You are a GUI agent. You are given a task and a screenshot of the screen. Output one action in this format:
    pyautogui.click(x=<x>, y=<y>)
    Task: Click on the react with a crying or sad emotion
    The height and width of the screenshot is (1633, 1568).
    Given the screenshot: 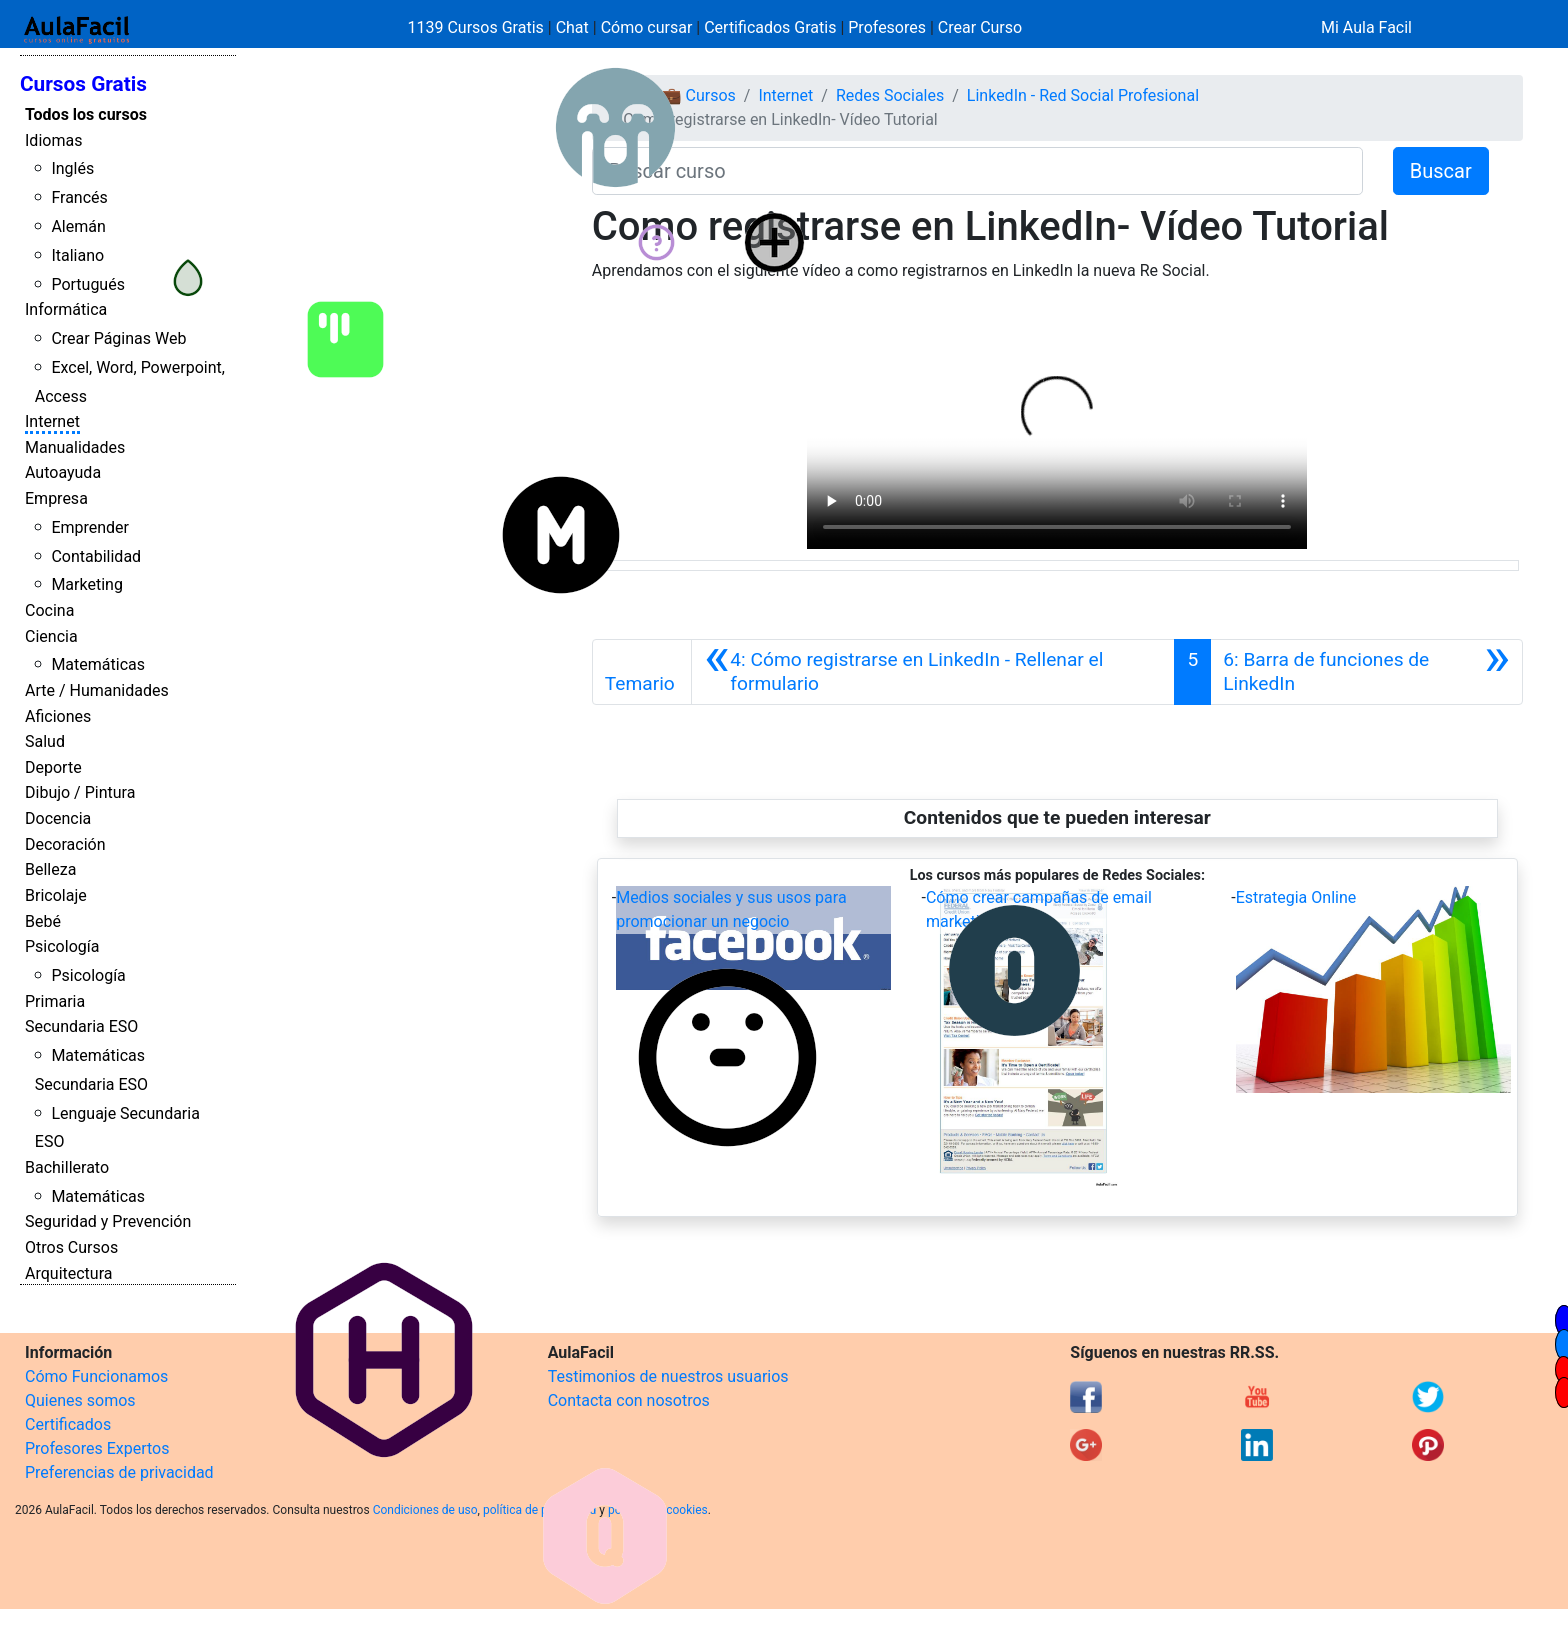 What is the action you would take?
    pyautogui.click(x=615, y=127)
    